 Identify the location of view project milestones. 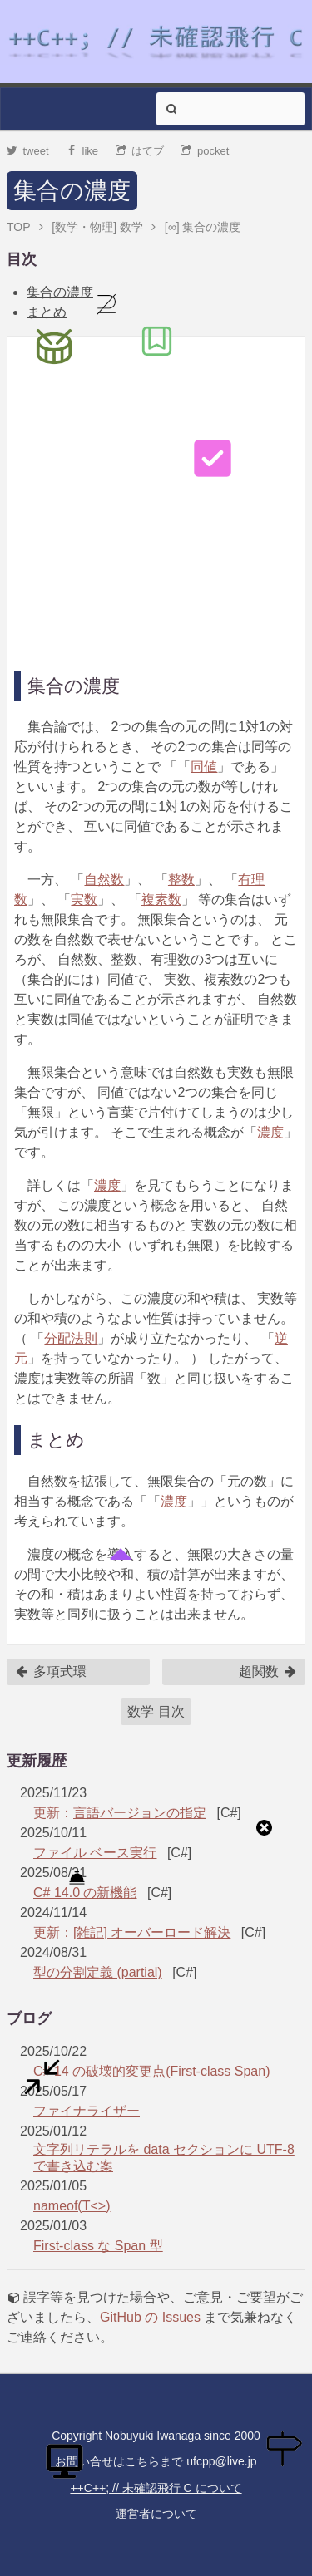
(283, 2449).